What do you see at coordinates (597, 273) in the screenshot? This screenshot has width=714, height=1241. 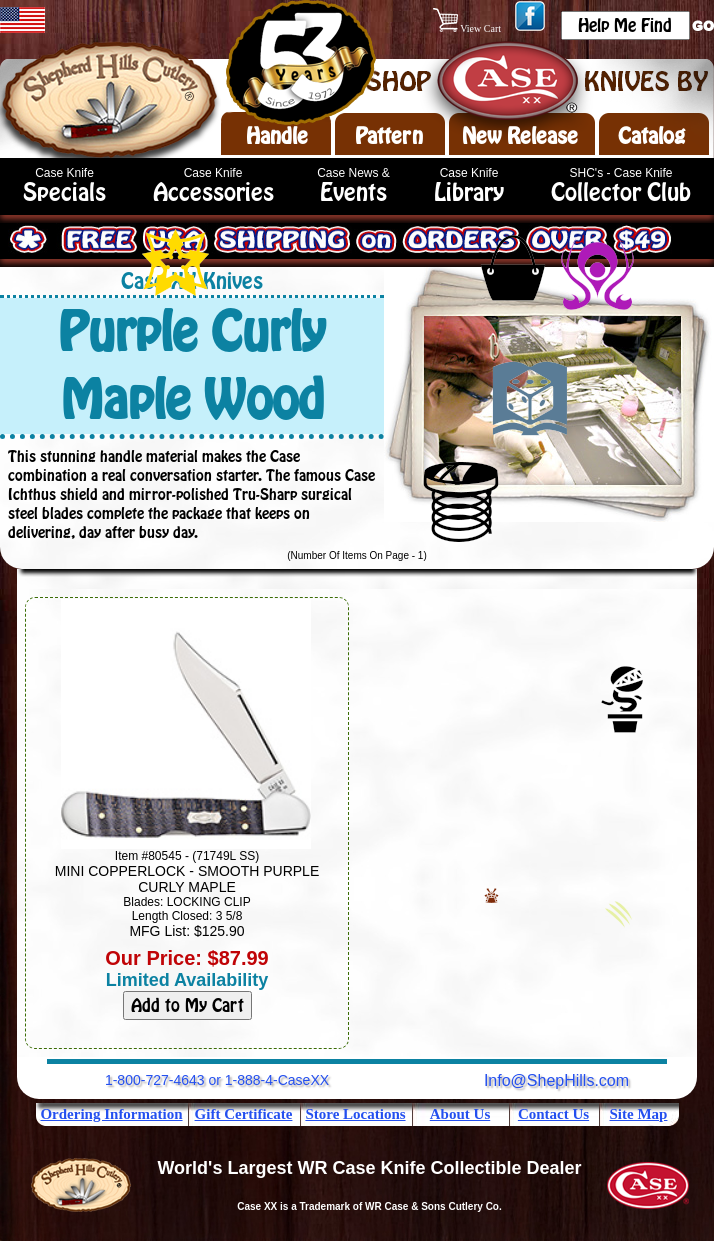 I see `decorative emblem or crest for a fantasy game guild` at bounding box center [597, 273].